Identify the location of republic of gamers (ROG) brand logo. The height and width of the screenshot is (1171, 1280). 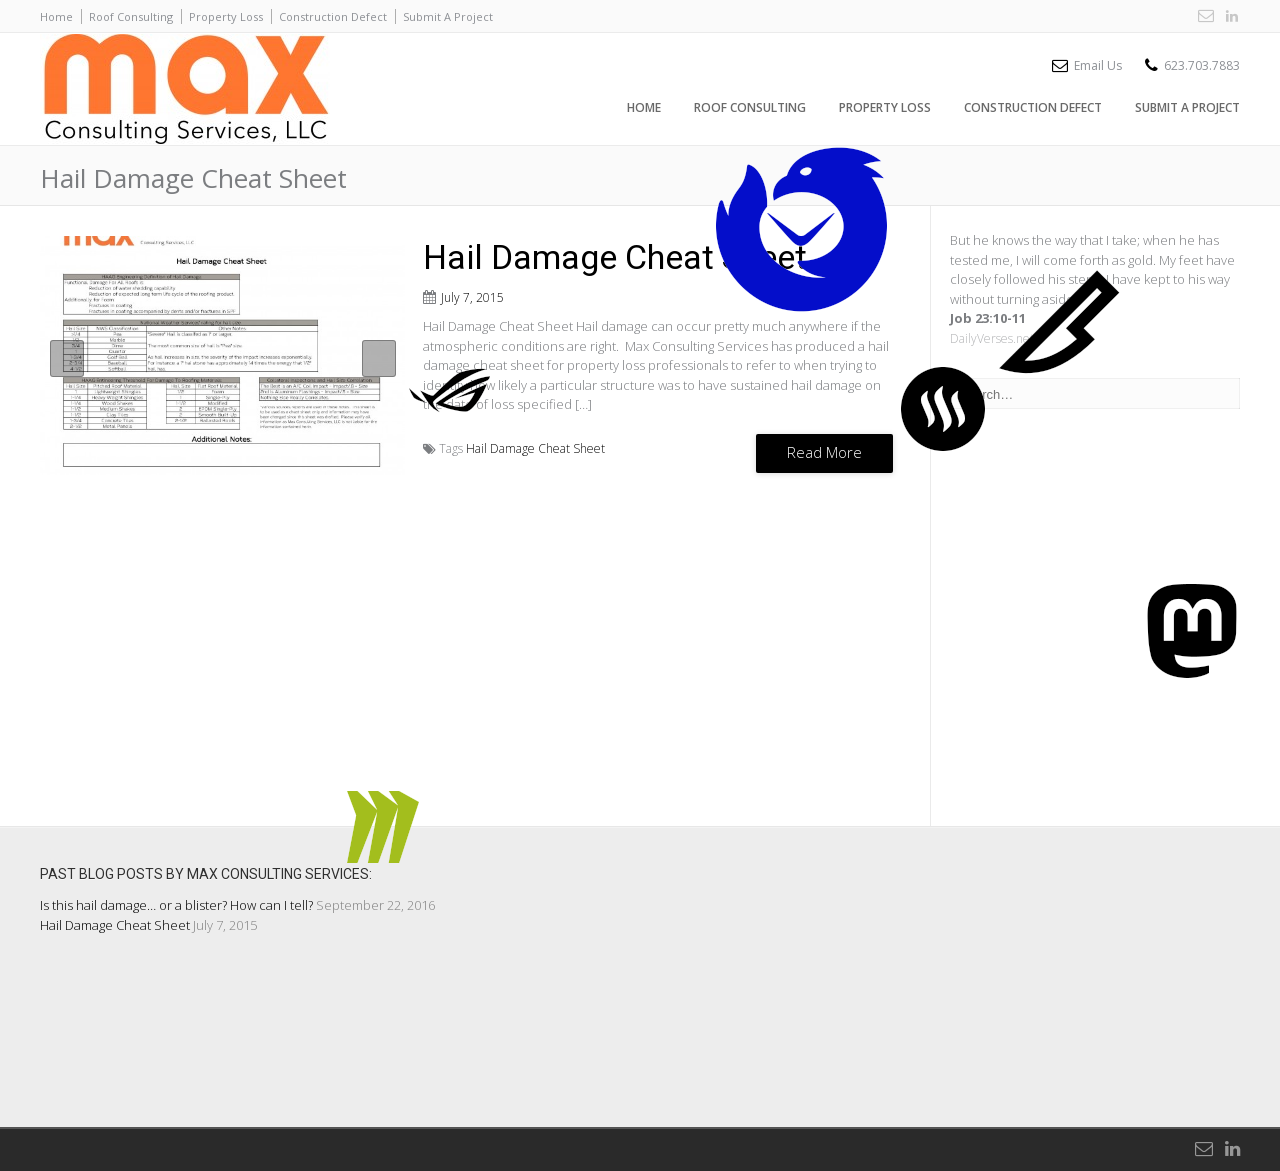
(449, 390).